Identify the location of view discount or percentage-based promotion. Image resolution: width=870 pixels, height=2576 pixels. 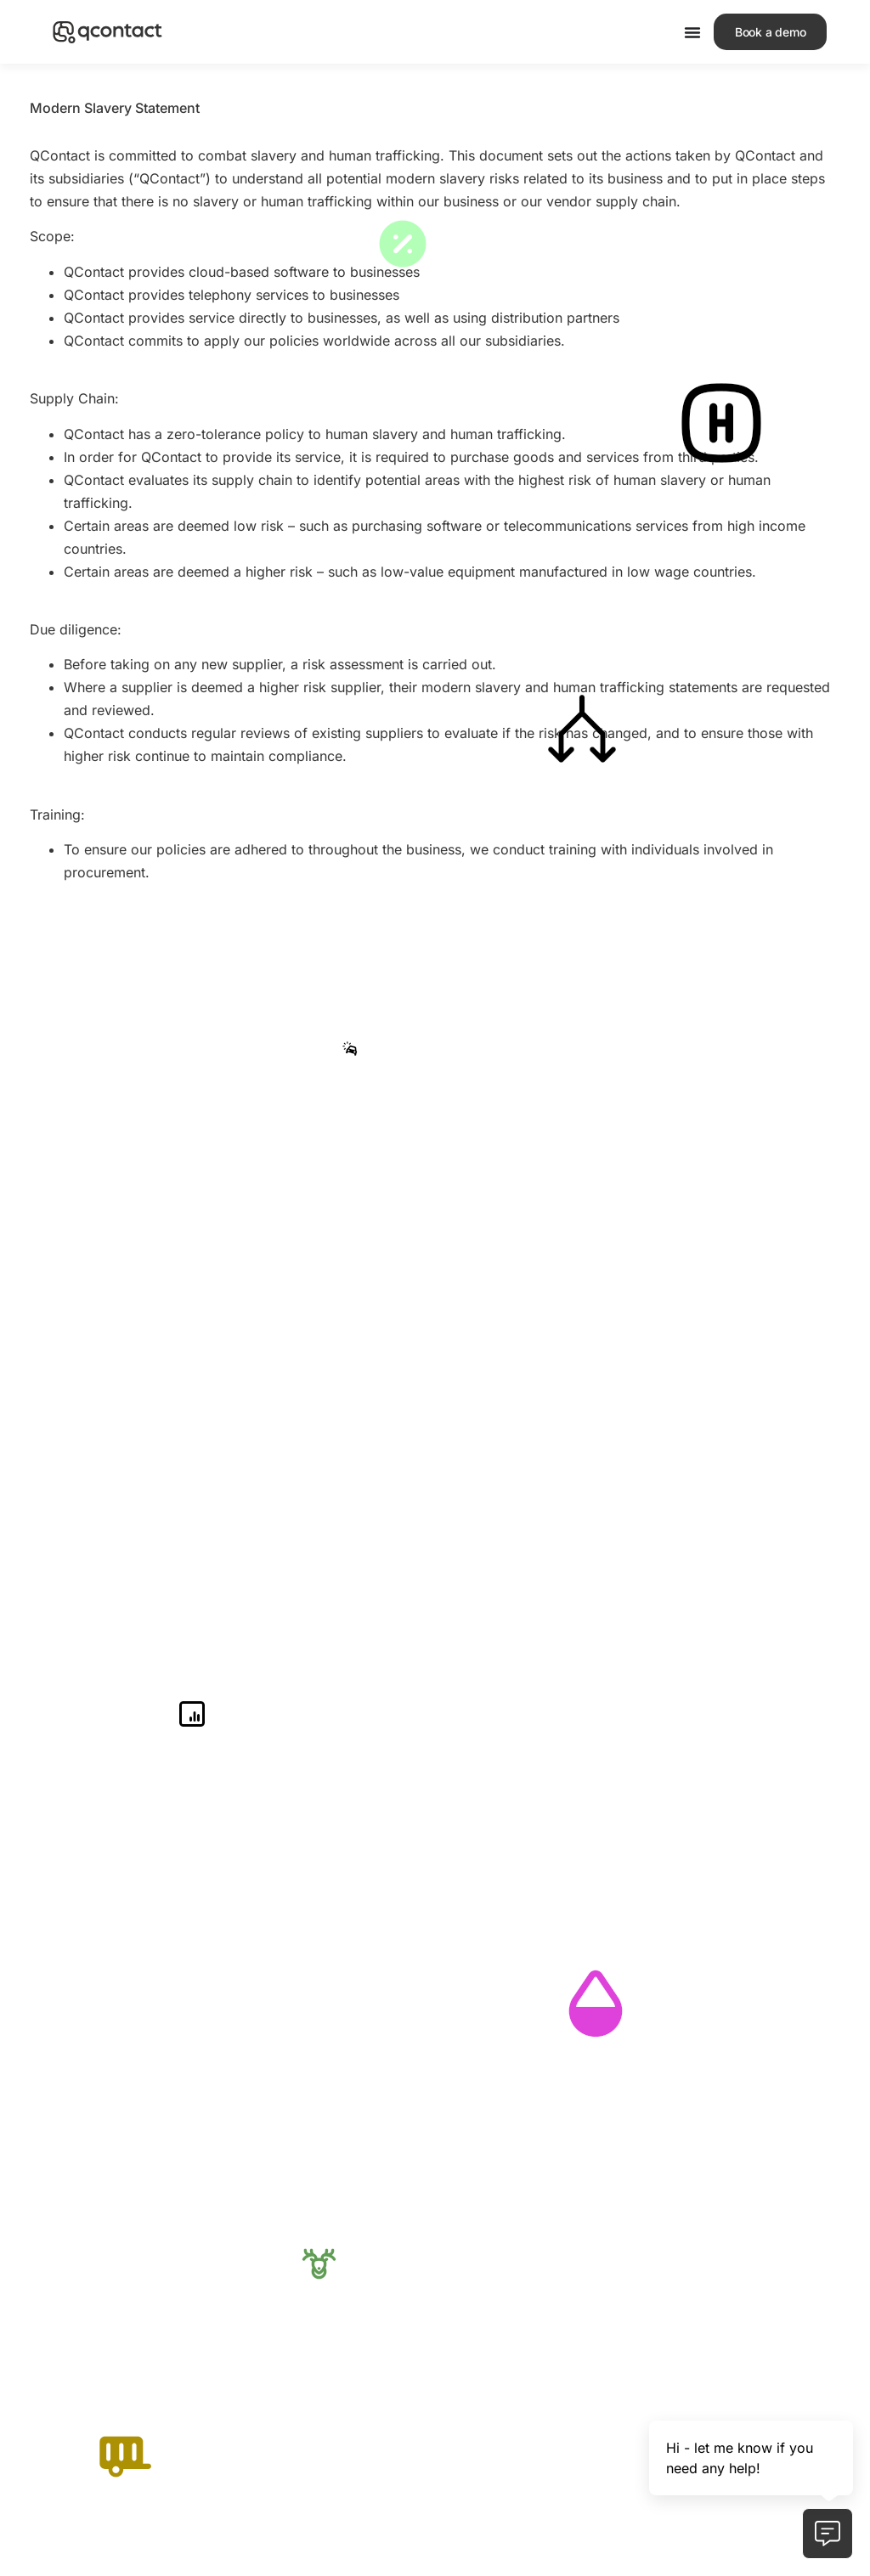
(403, 244).